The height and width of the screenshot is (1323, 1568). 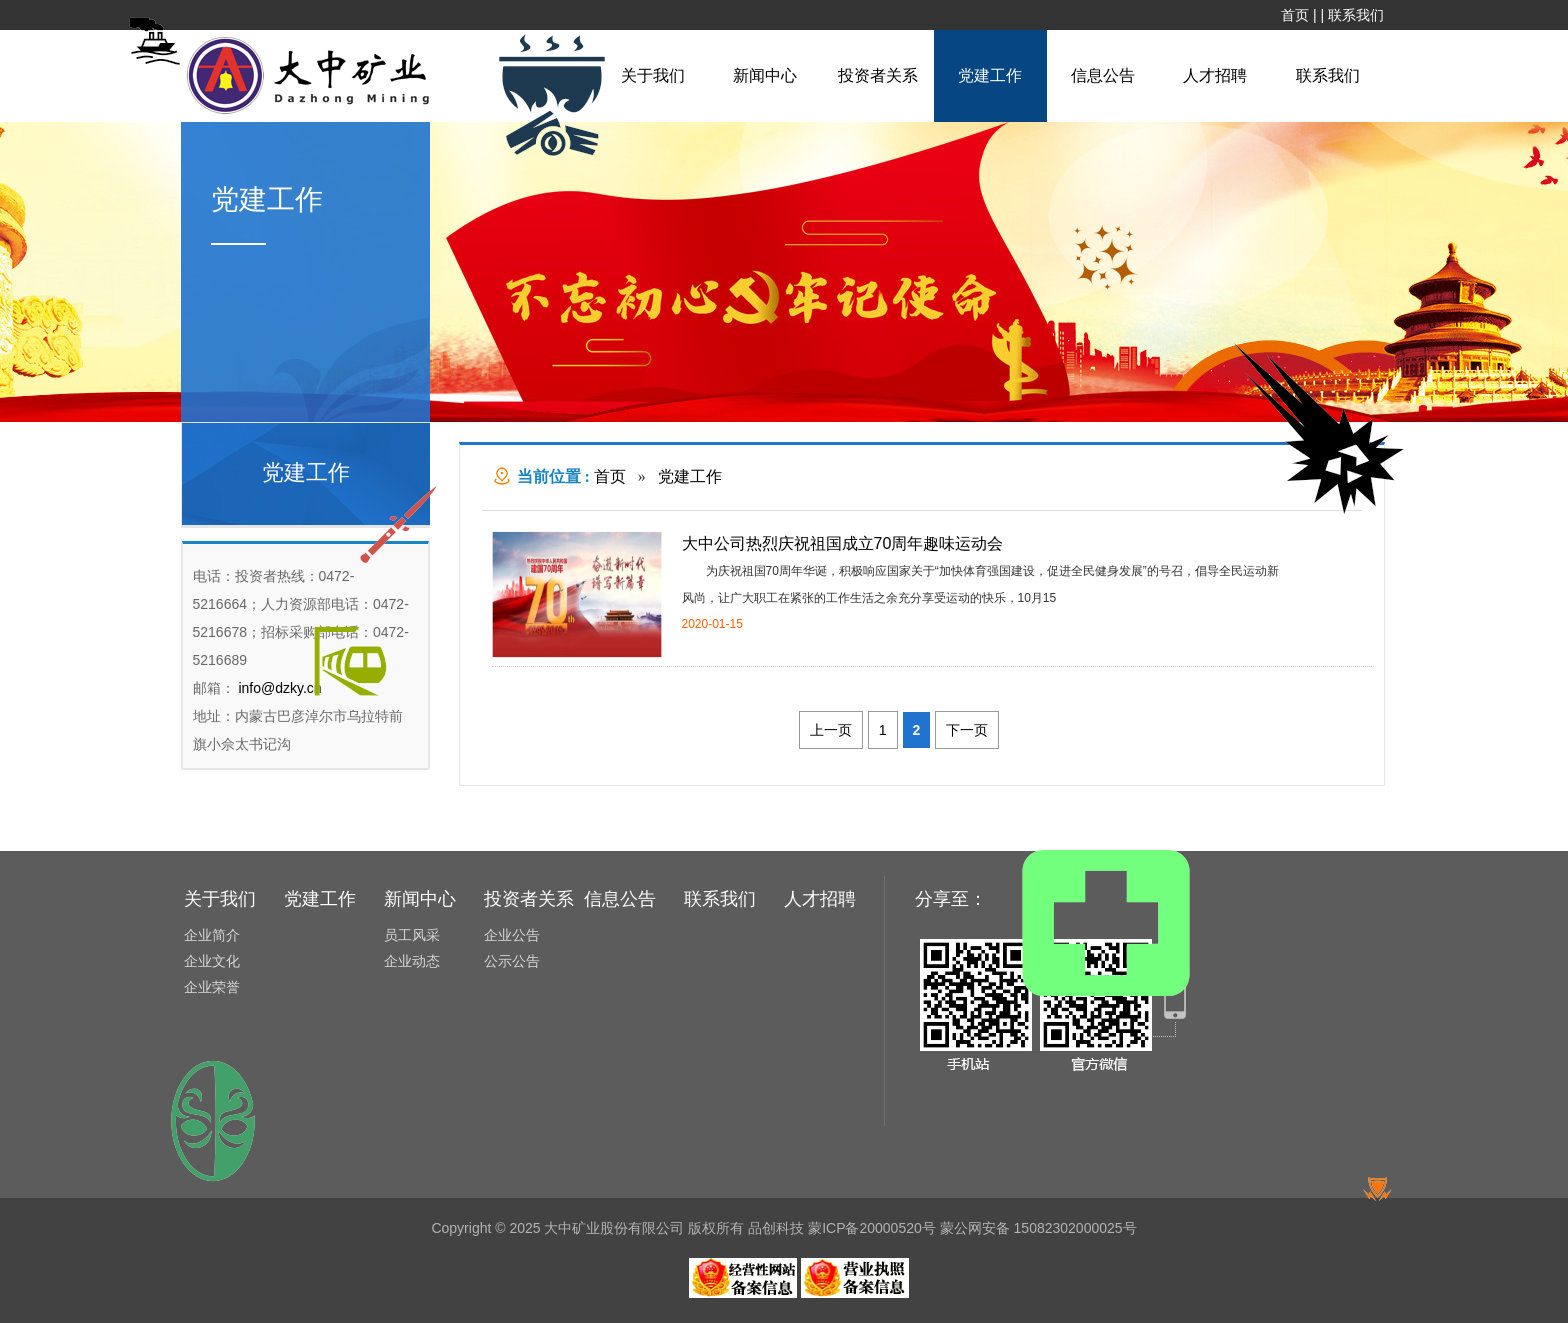 What do you see at coordinates (155, 43) in the screenshot?
I see `select dreadnought or battleship unit` at bounding box center [155, 43].